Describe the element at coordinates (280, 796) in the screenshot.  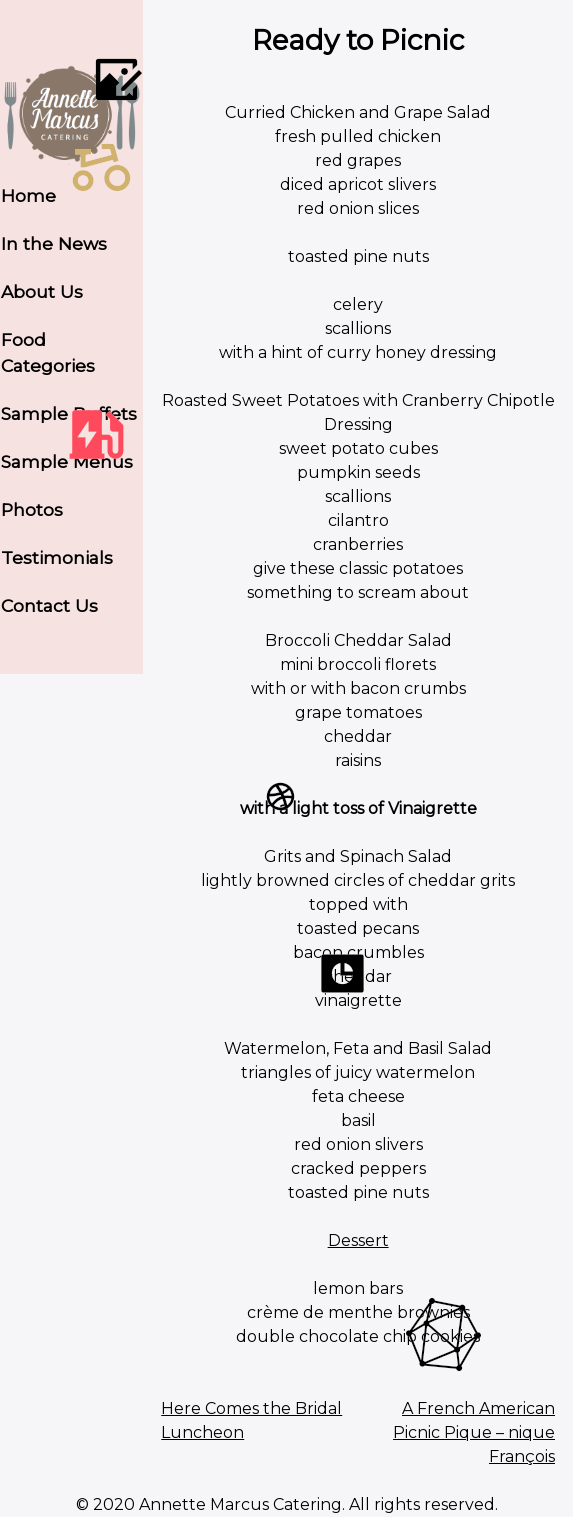
I see `visit dribbble profile or portfolio` at that location.